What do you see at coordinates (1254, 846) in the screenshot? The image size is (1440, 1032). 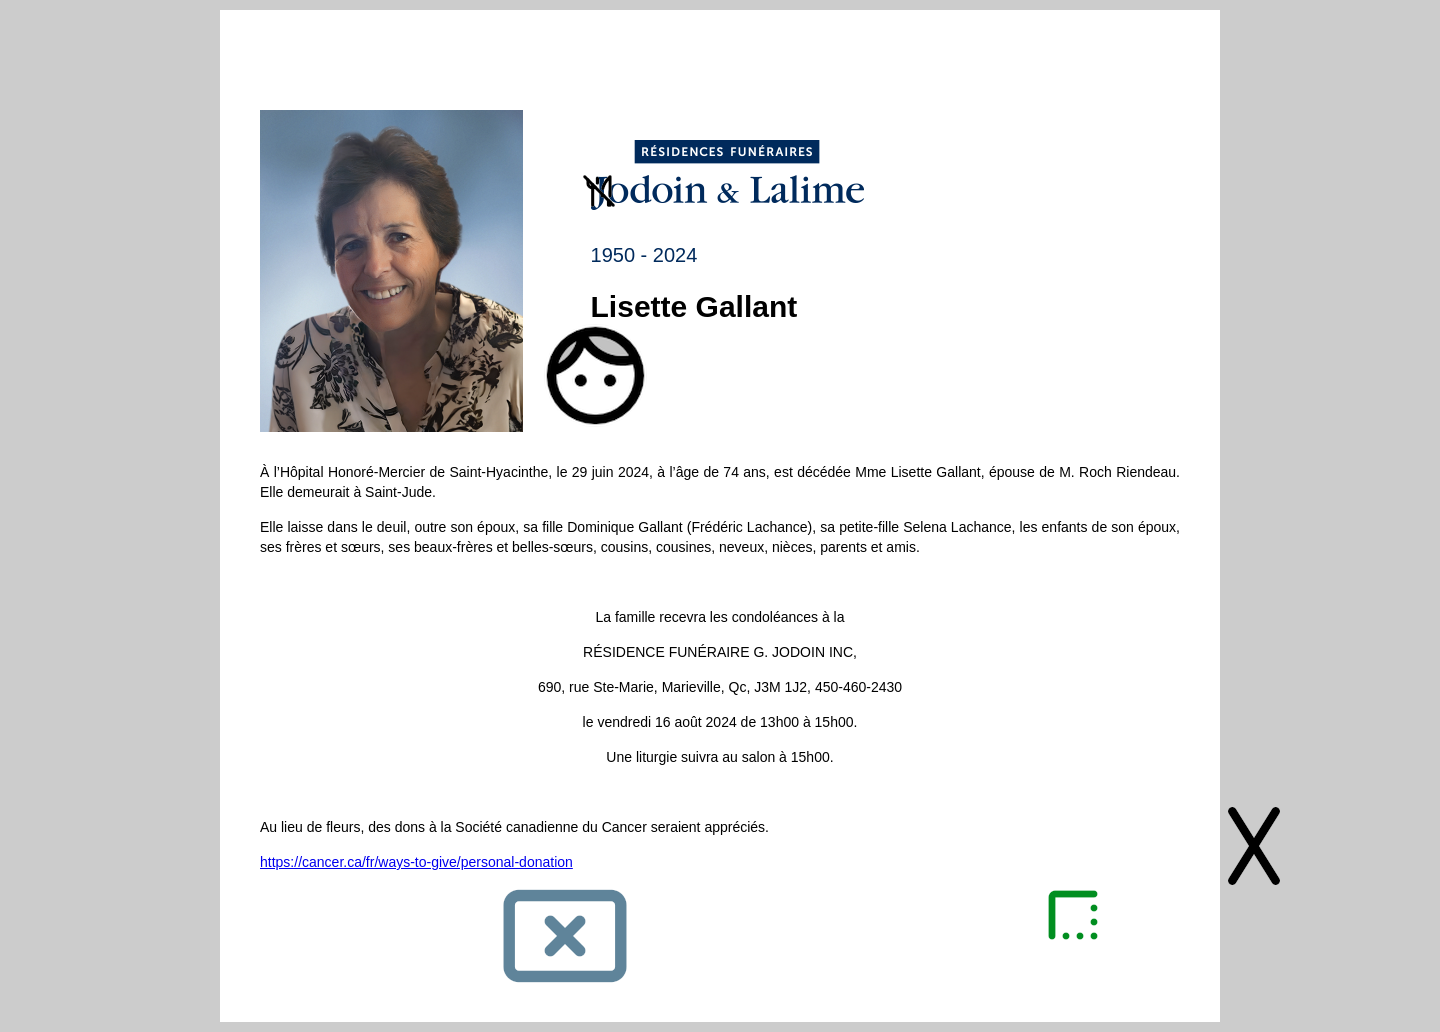 I see `close or dismiss a window` at bounding box center [1254, 846].